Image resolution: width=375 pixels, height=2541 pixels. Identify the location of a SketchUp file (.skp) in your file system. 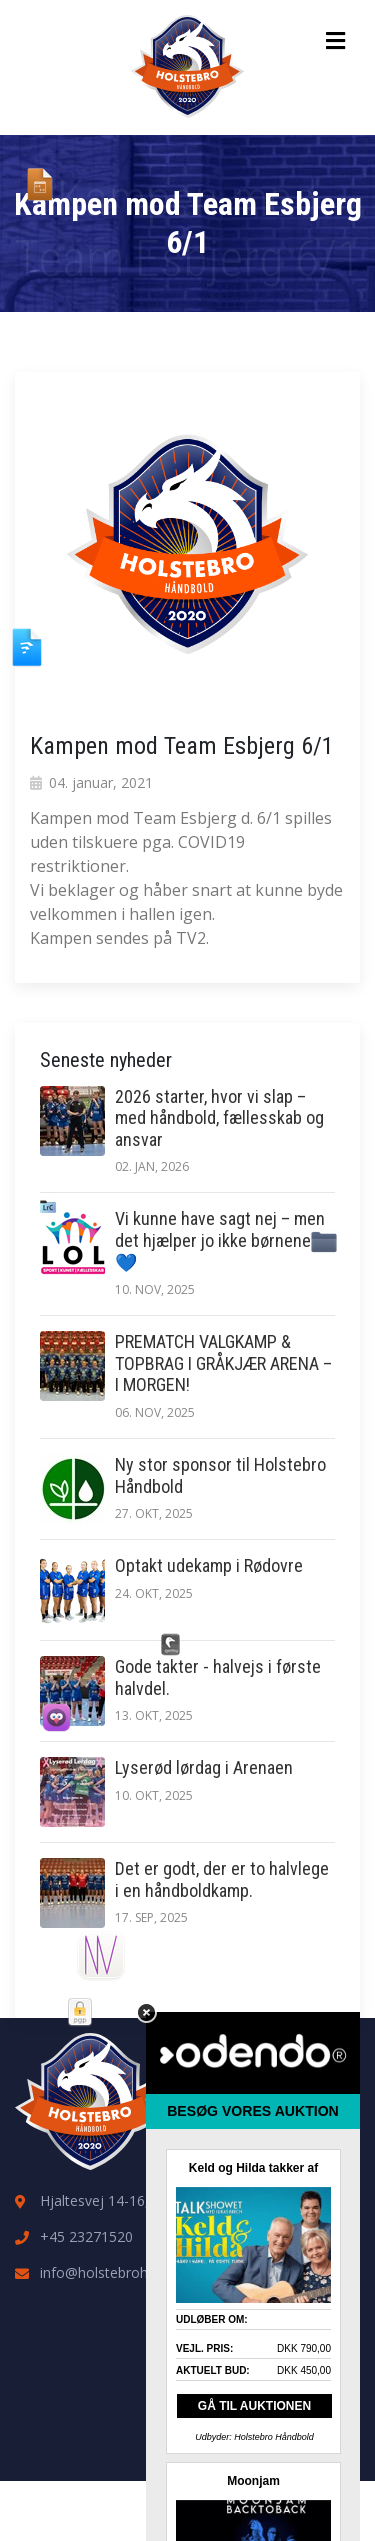
(27, 648).